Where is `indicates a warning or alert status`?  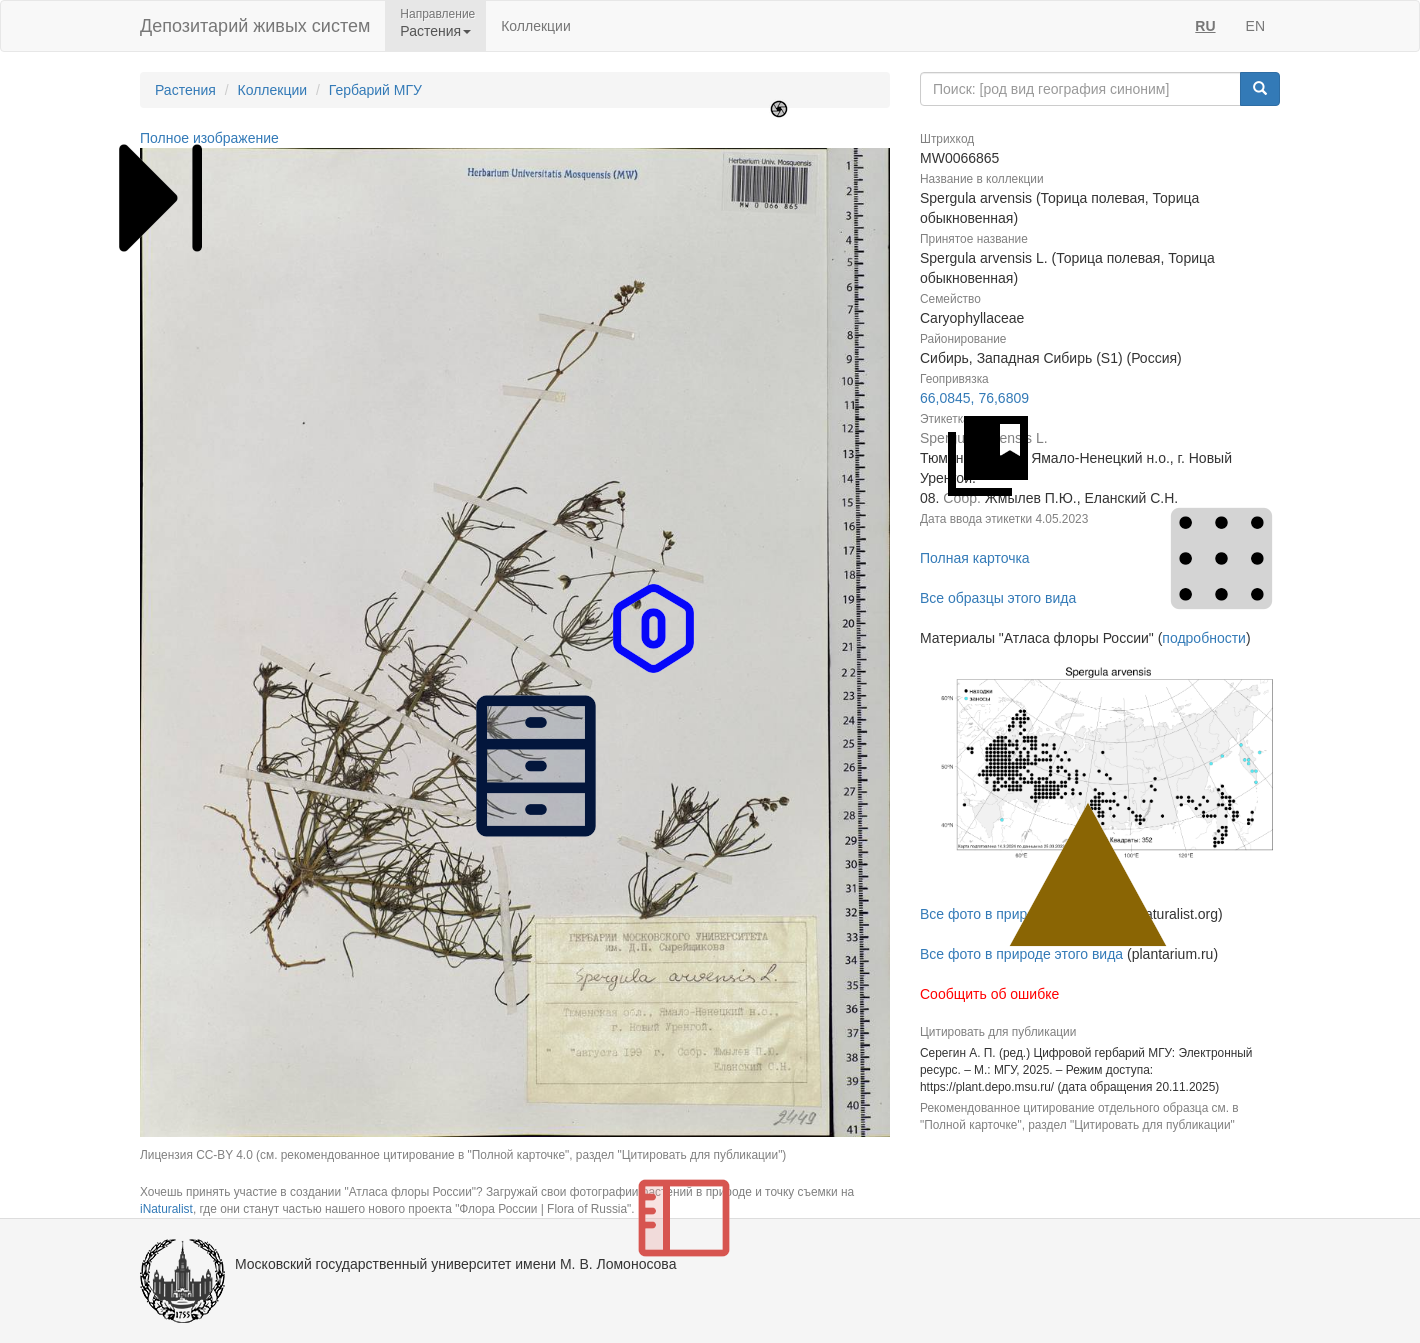 indicates a warning or alert status is located at coordinates (1088, 877).